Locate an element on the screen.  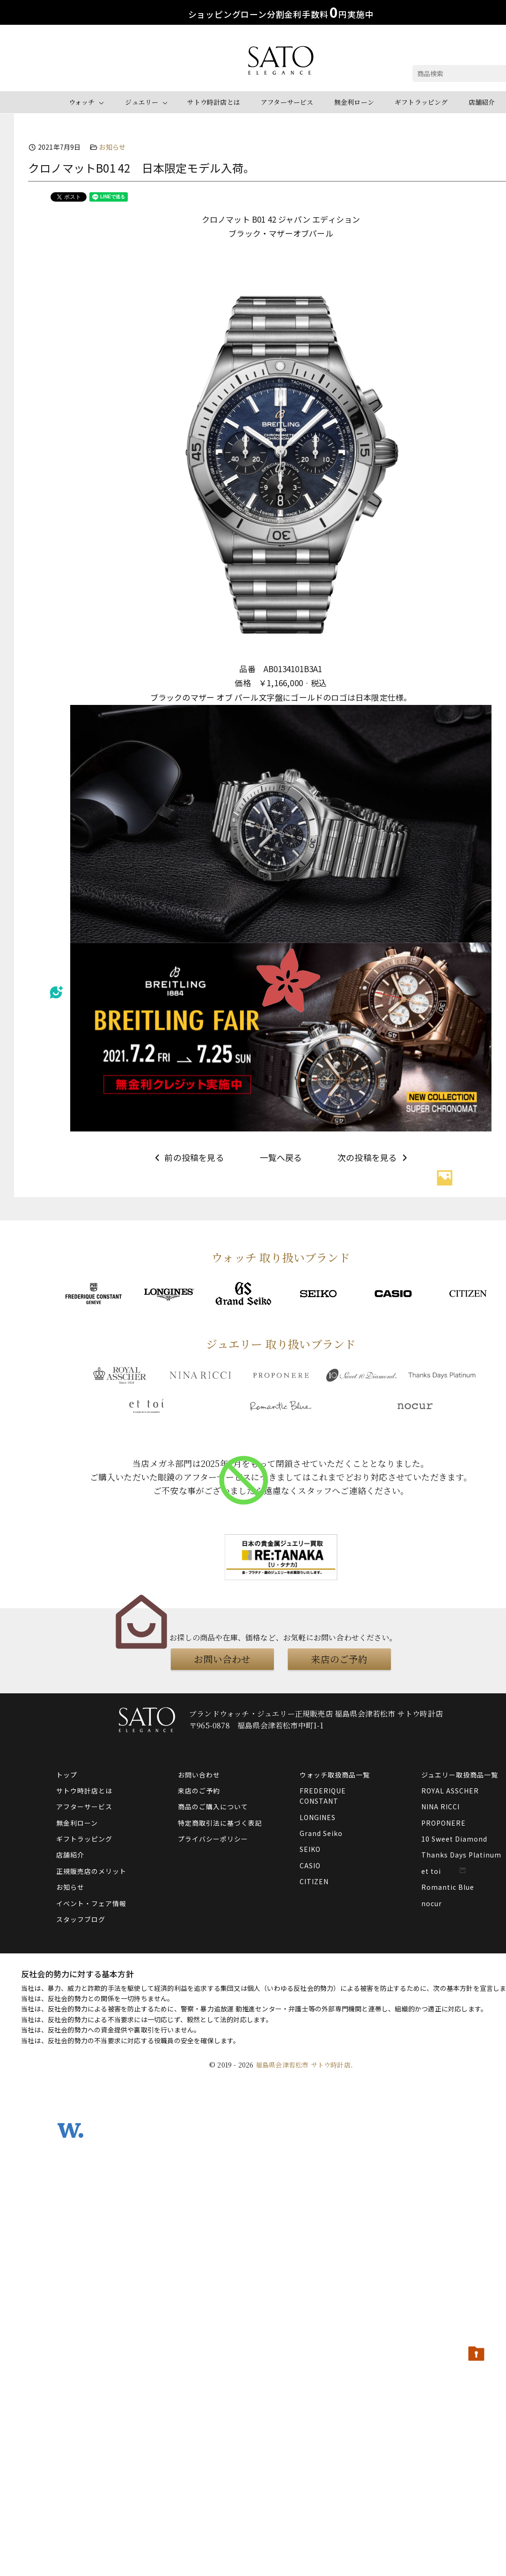
open the Write.as blogging platform is located at coordinates (70, 2130).